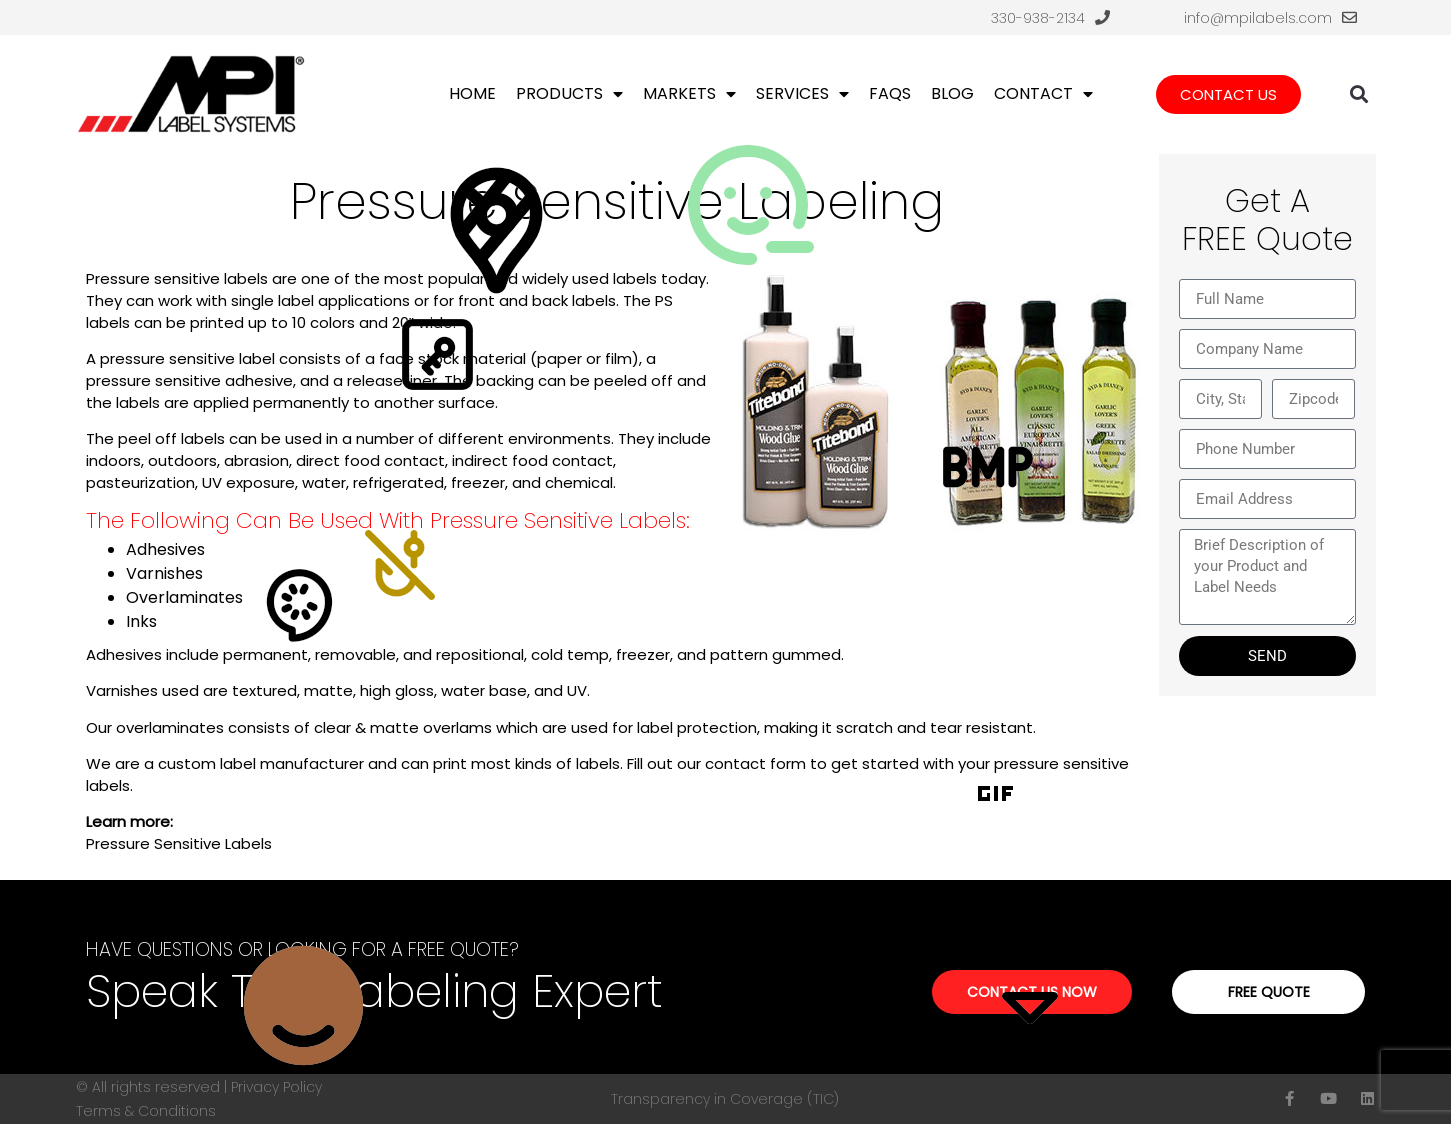  What do you see at coordinates (437, 354) in the screenshot?
I see `access security or authentication settings` at bounding box center [437, 354].